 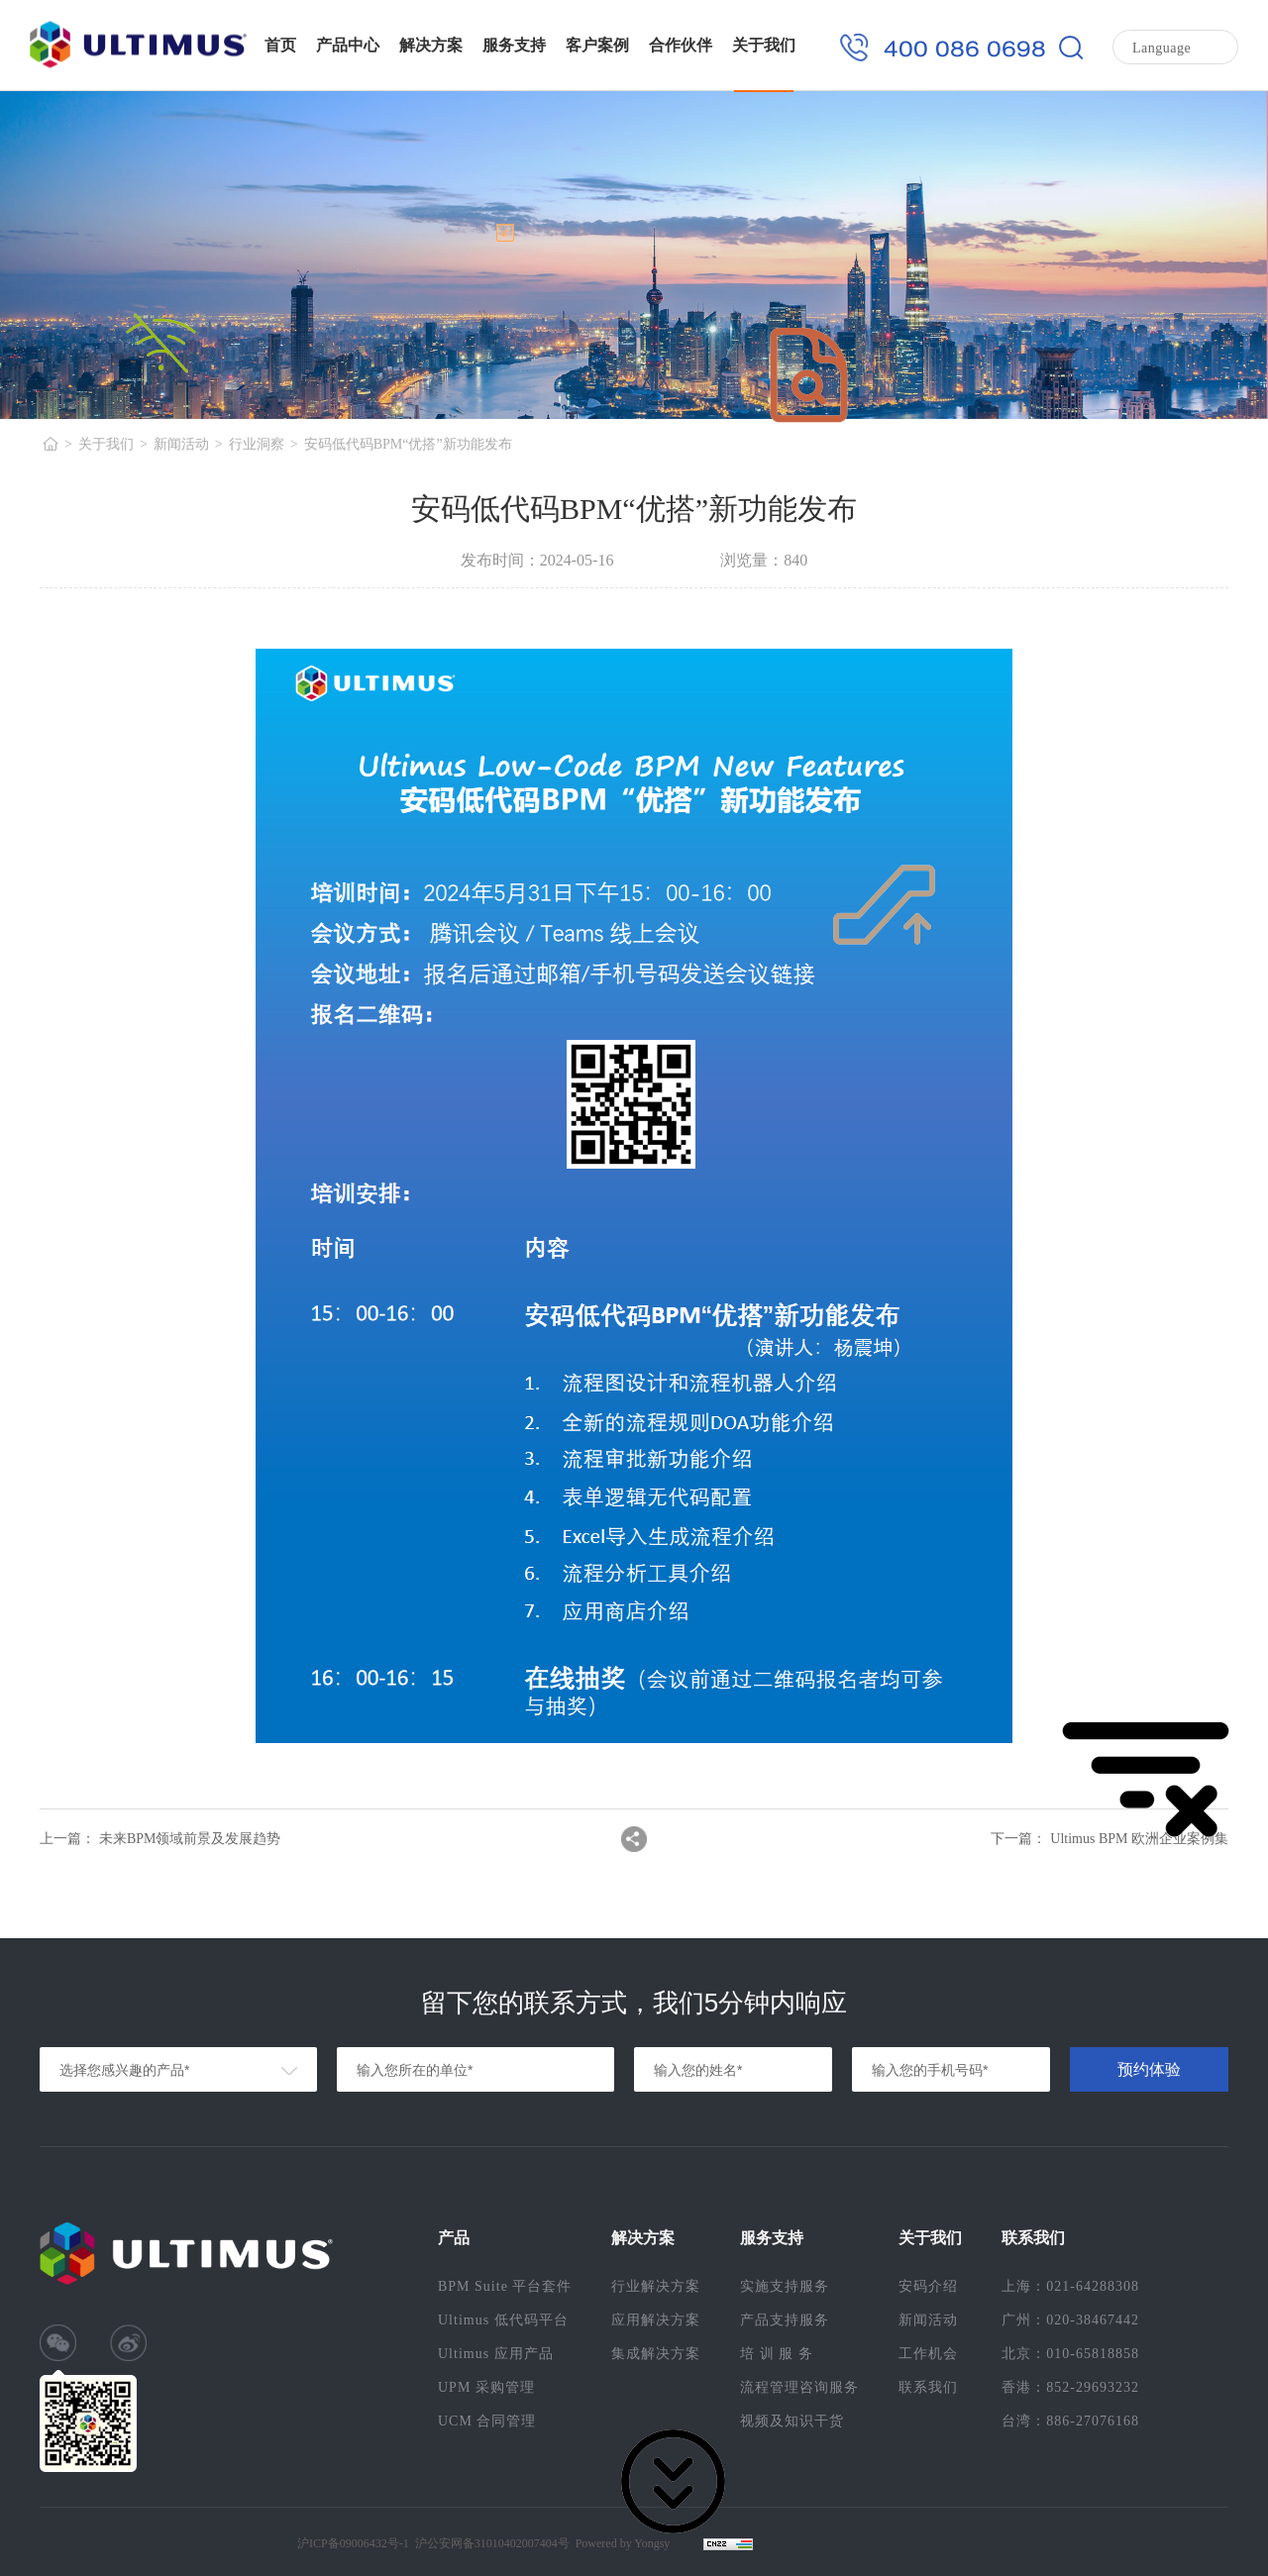 What do you see at coordinates (160, 343) in the screenshot?
I see `indicates no wifi connection available` at bounding box center [160, 343].